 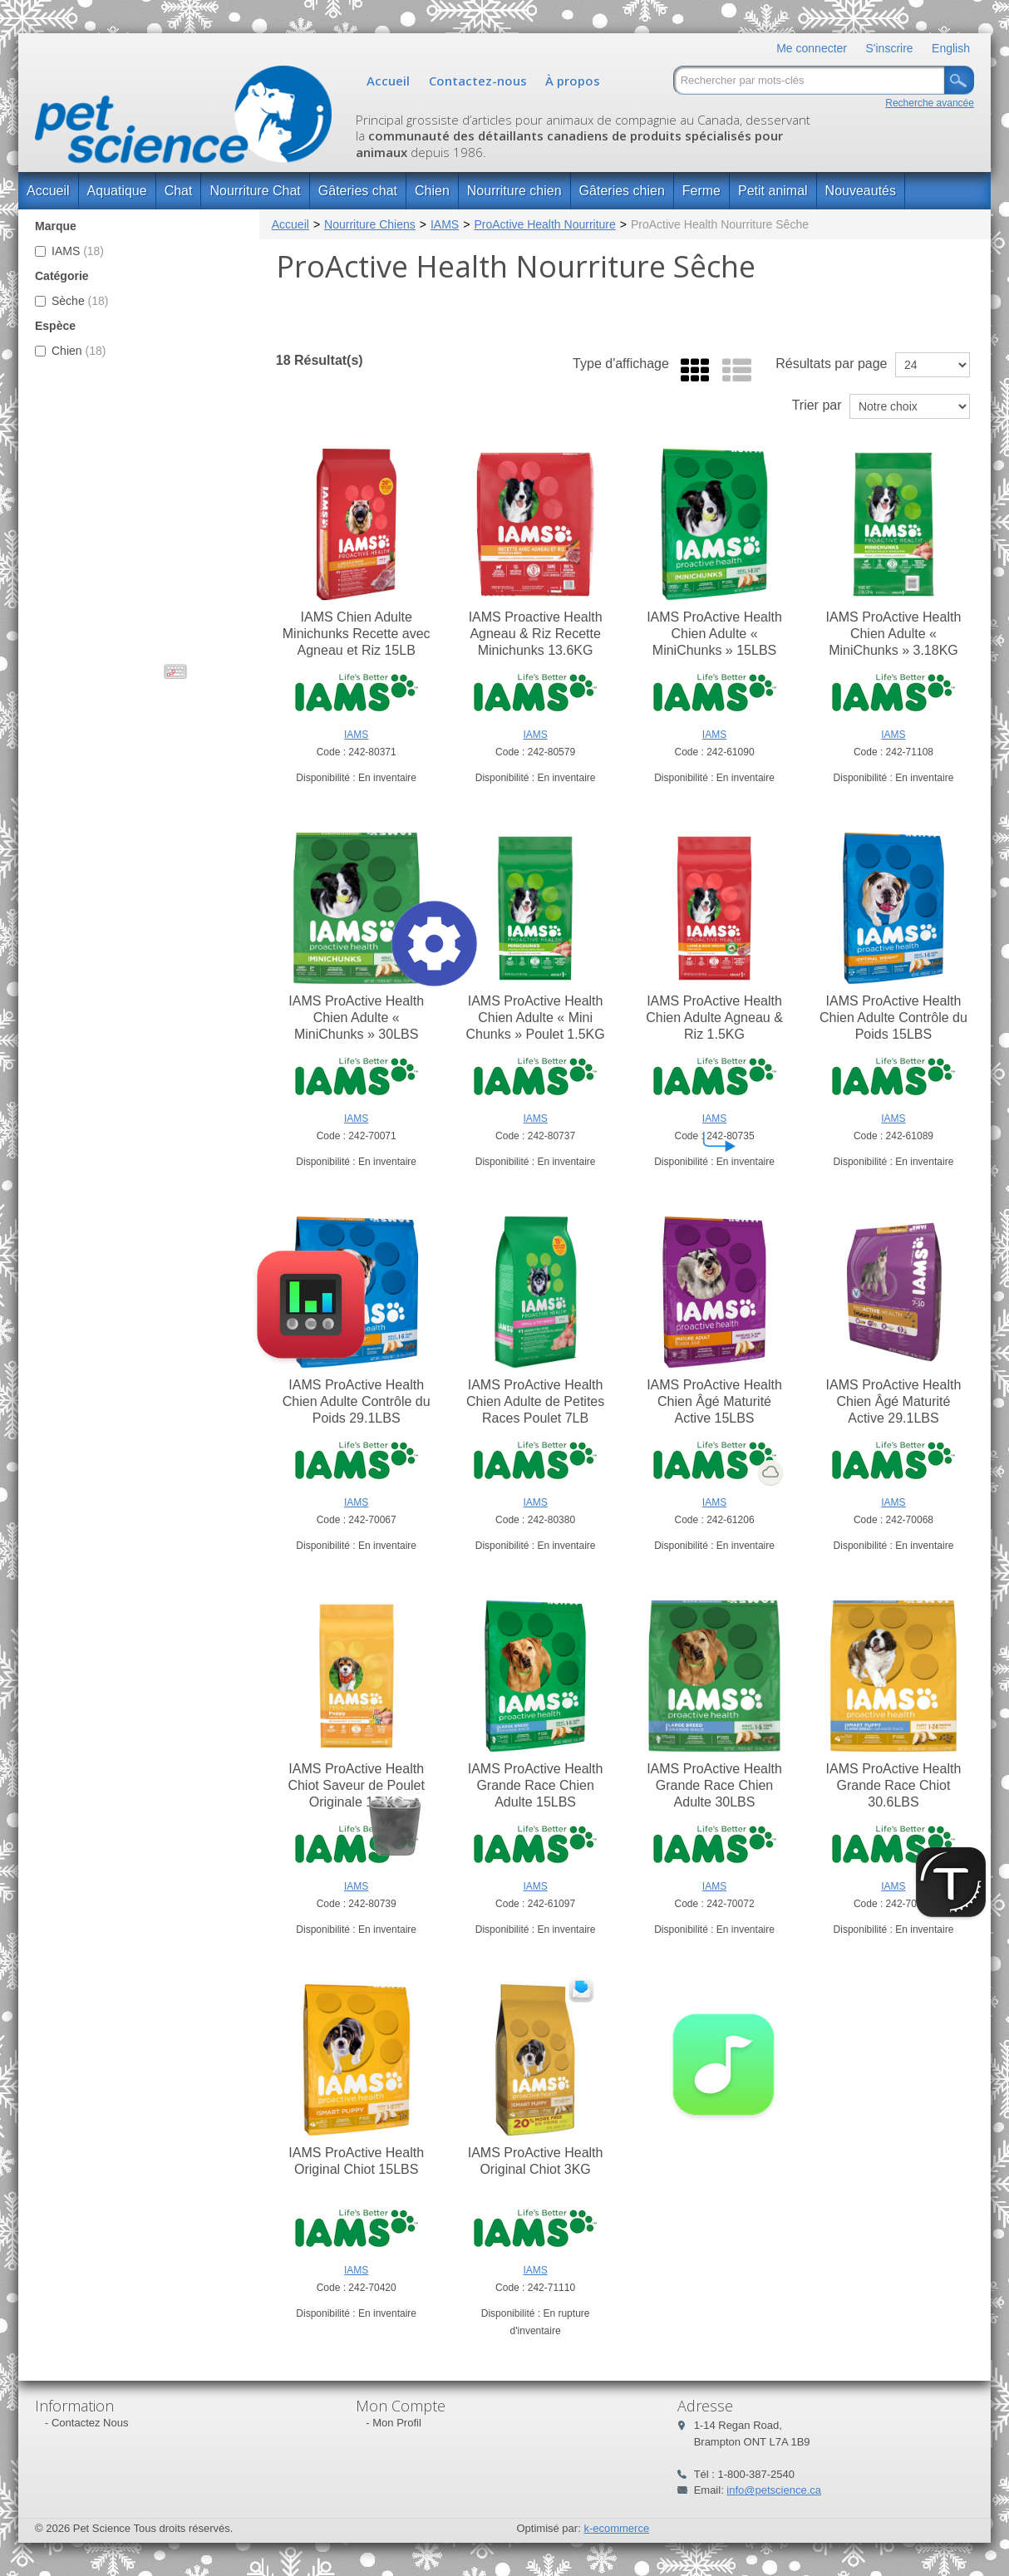 I want to click on open juk music player app, so click(x=723, y=2064).